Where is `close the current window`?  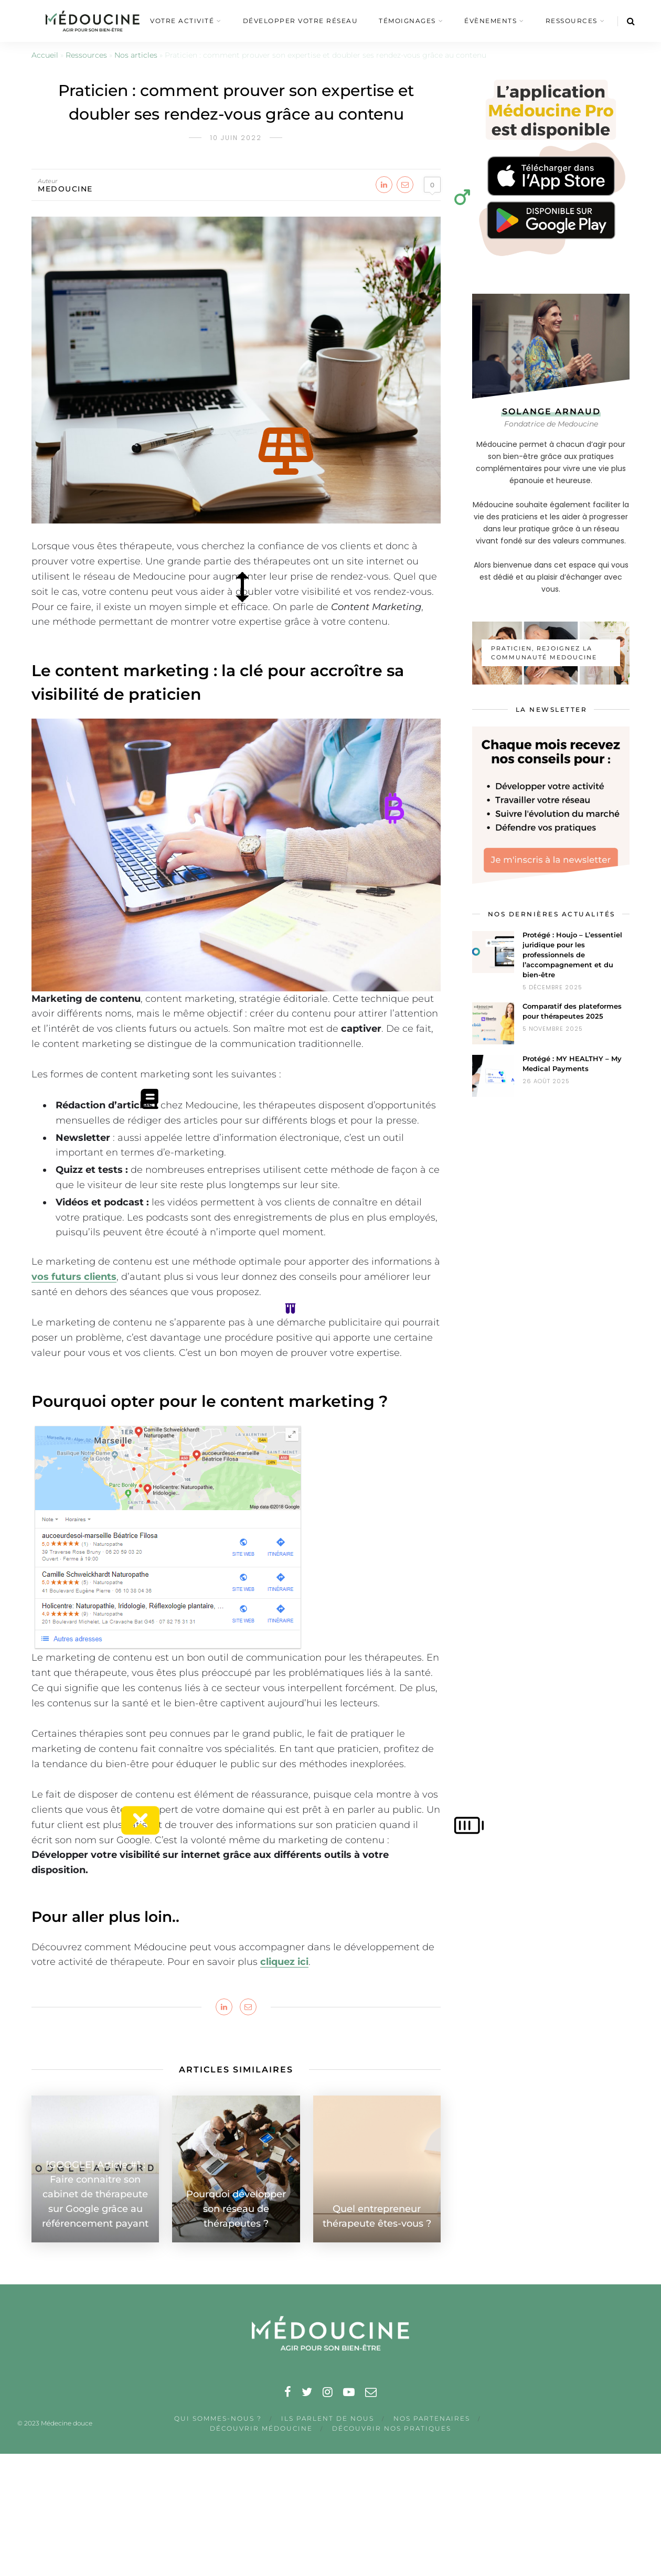 close the current window is located at coordinates (140, 1820).